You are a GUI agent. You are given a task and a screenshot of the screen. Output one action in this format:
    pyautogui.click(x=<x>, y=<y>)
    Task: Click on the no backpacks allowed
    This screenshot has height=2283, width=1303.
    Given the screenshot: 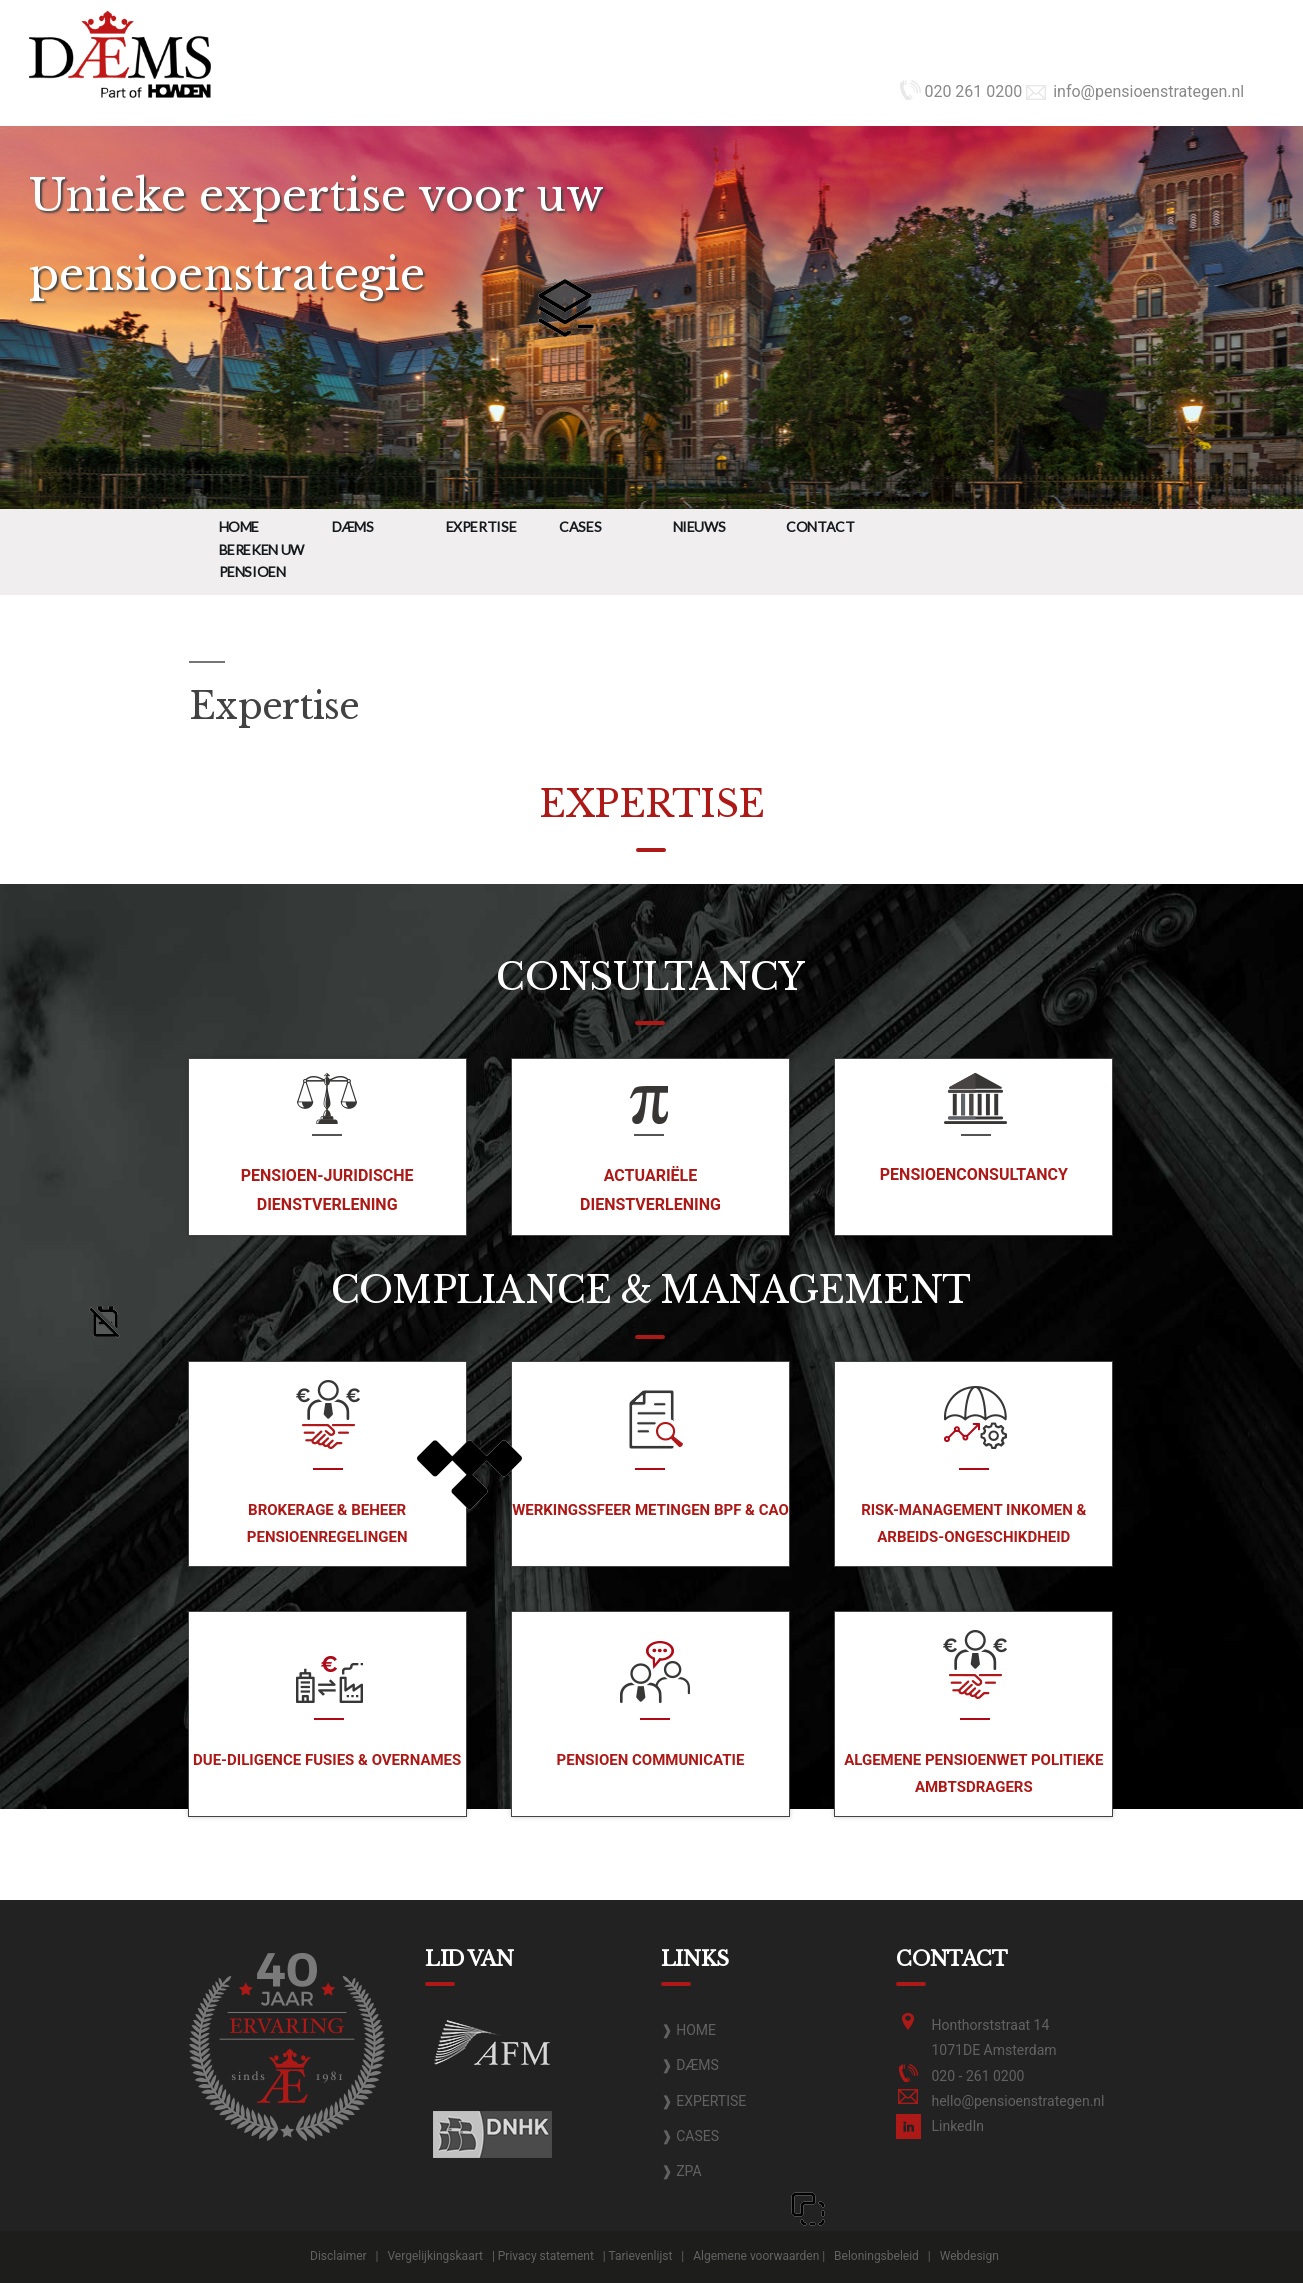 What is the action you would take?
    pyautogui.click(x=105, y=1321)
    